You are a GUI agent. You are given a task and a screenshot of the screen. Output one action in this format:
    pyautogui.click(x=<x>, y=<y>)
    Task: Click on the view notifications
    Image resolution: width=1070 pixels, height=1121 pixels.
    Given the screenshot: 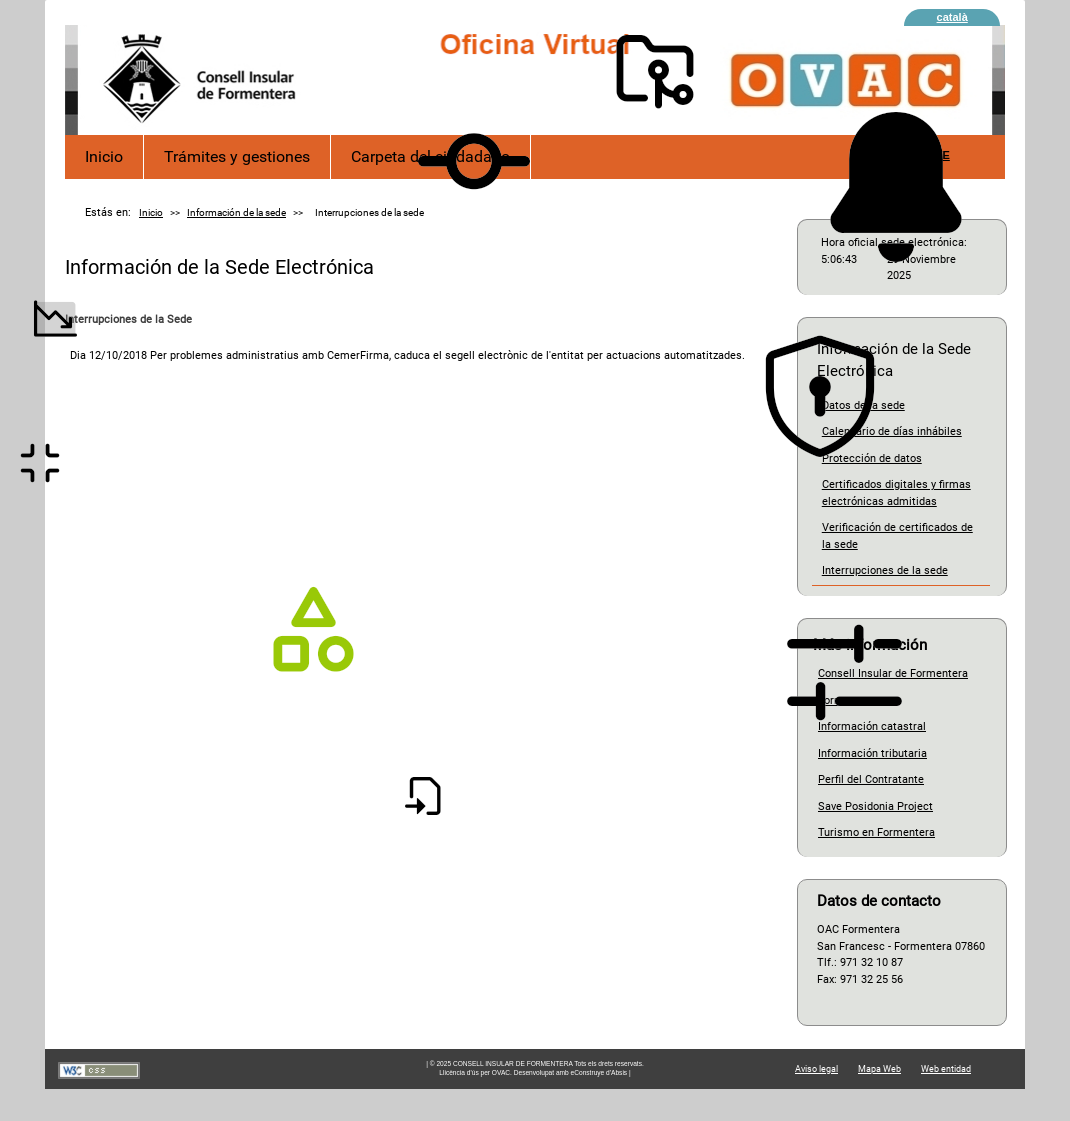 What is the action you would take?
    pyautogui.click(x=896, y=187)
    